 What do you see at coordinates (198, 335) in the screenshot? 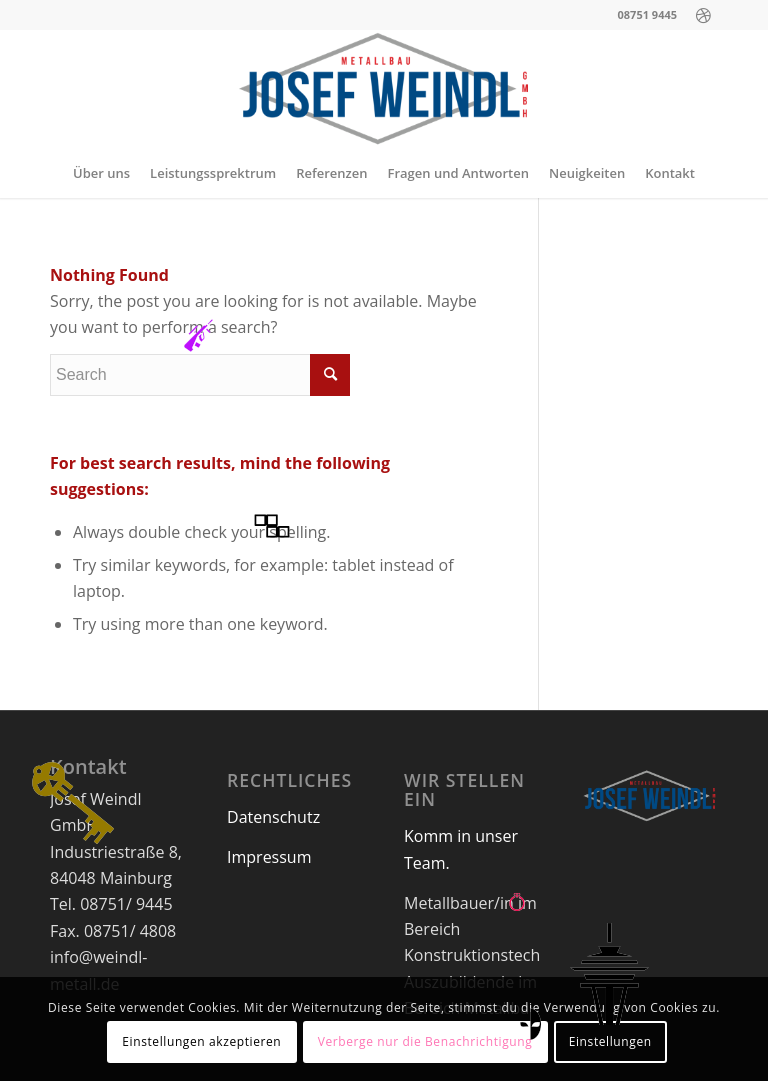
I see `select assault rifle weapon` at bounding box center [198, 335].